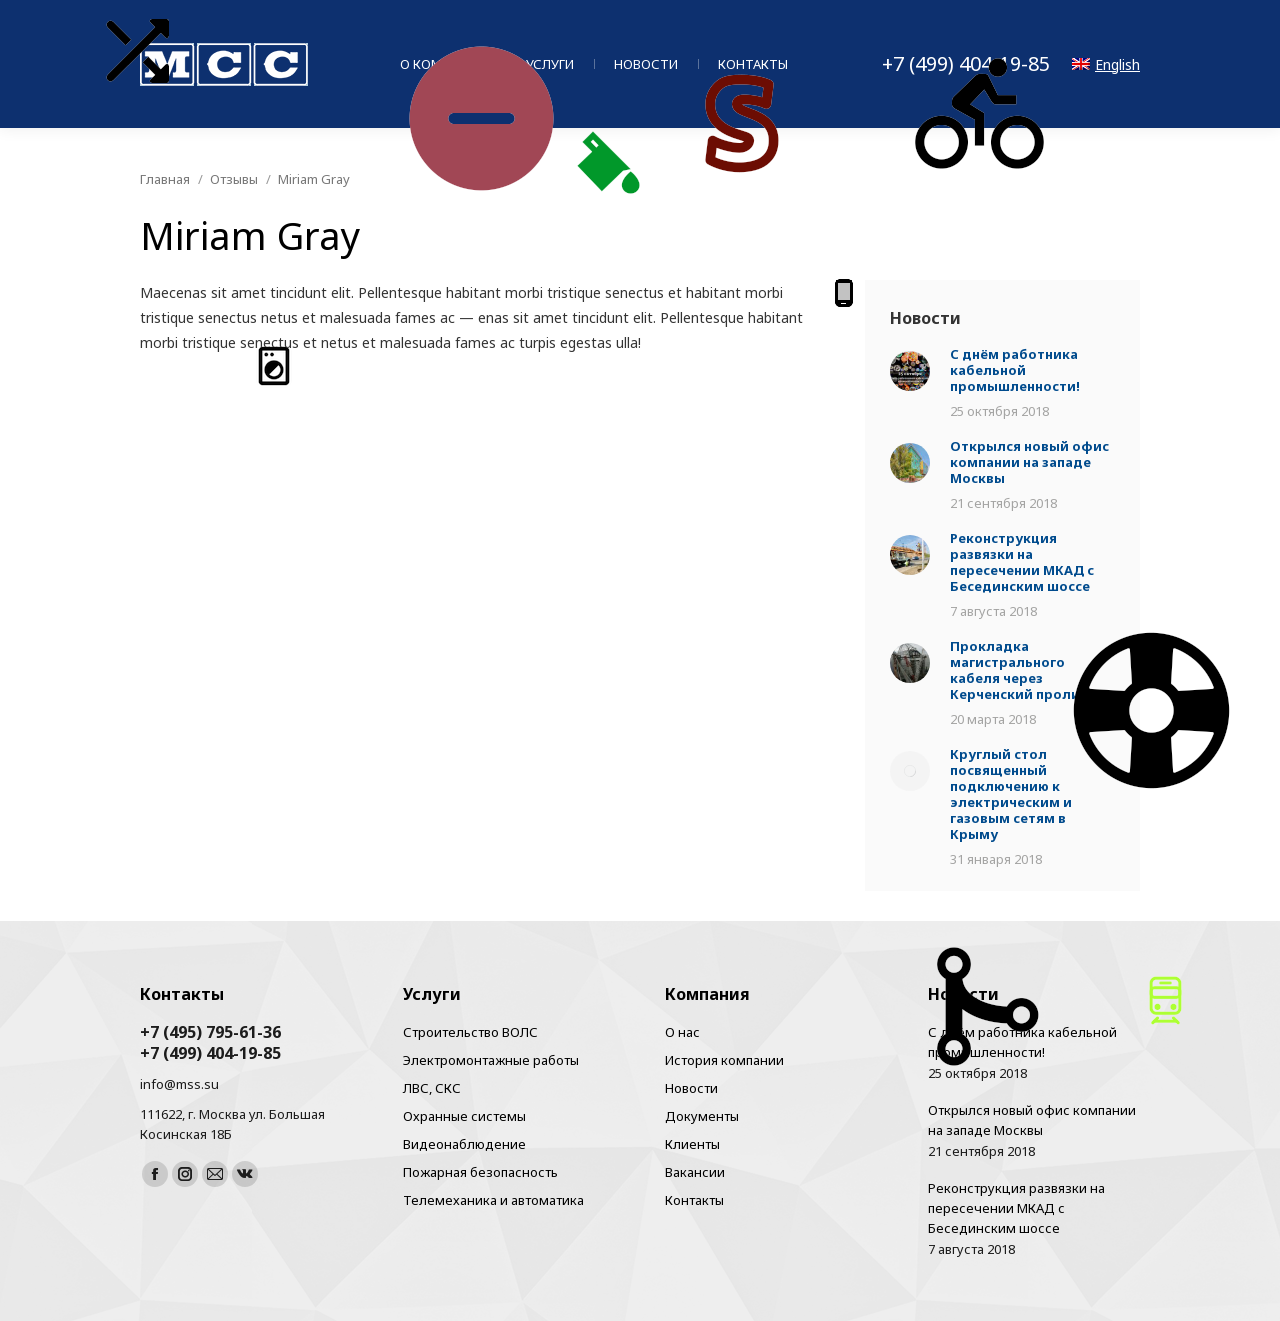 Image resolution: width=1280 pixels, height=1321 pixels. Describe the element at coordinates (137, 51) in the screenshot. I see `shuffle playlist or queue` at that location.